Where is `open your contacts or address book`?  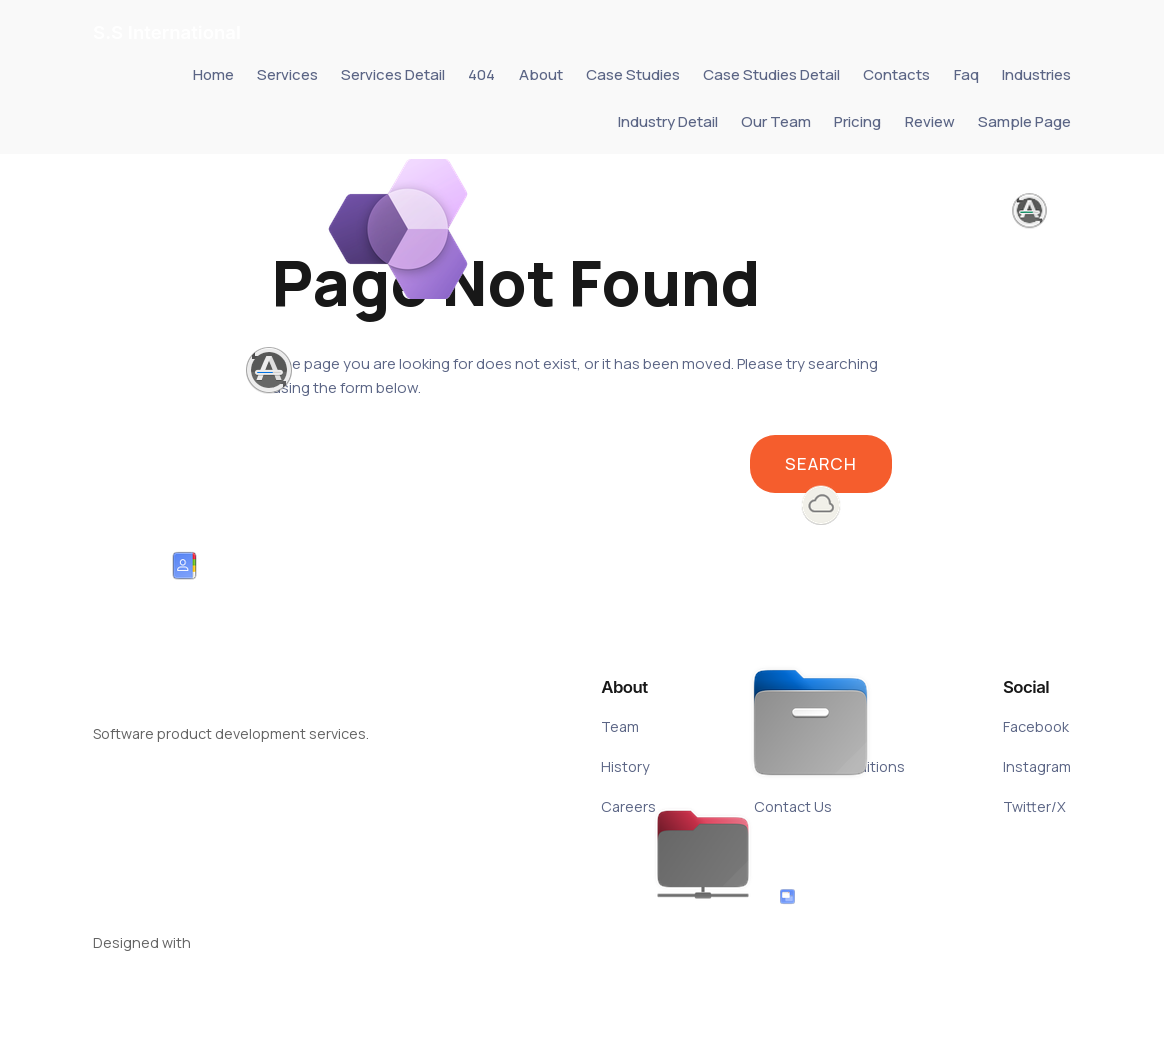 open your contacts or address book is located at coordinates (184, 565).